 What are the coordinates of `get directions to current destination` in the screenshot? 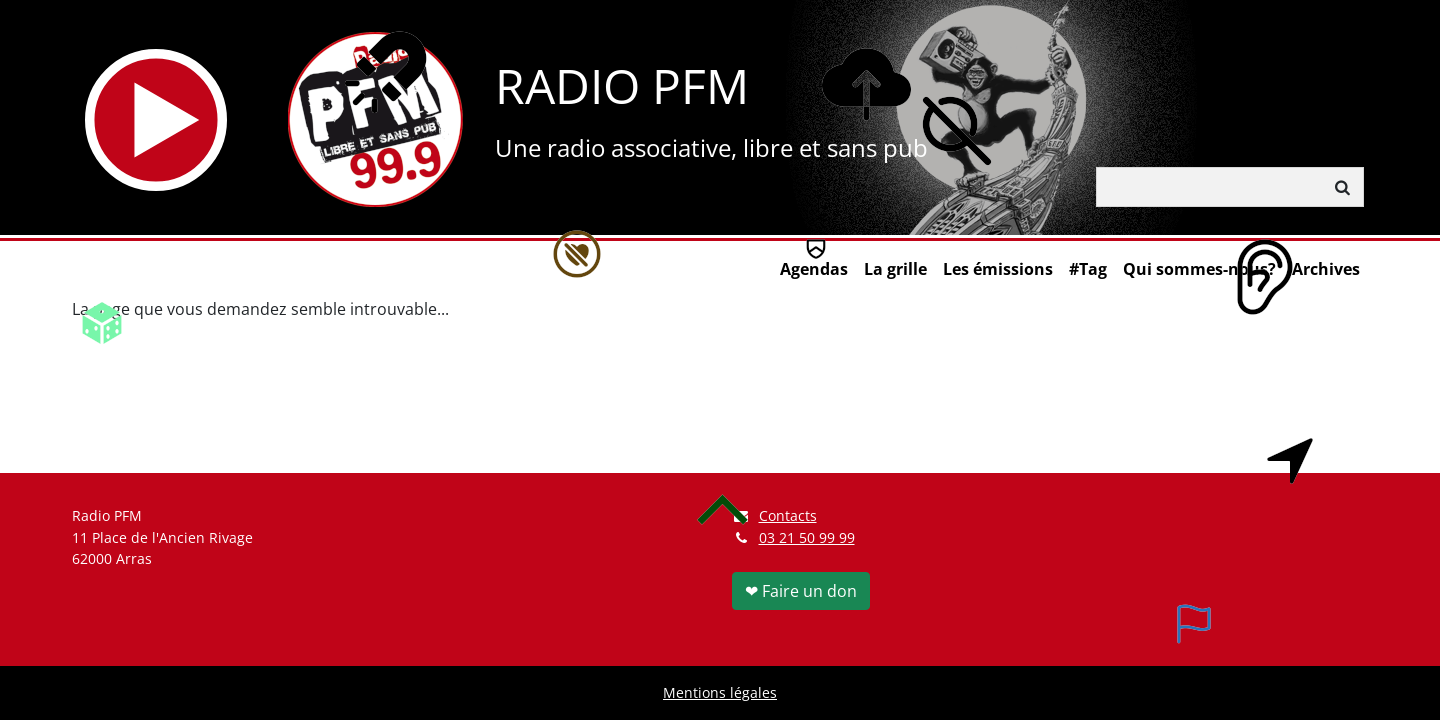 It's located at (1290, 461).